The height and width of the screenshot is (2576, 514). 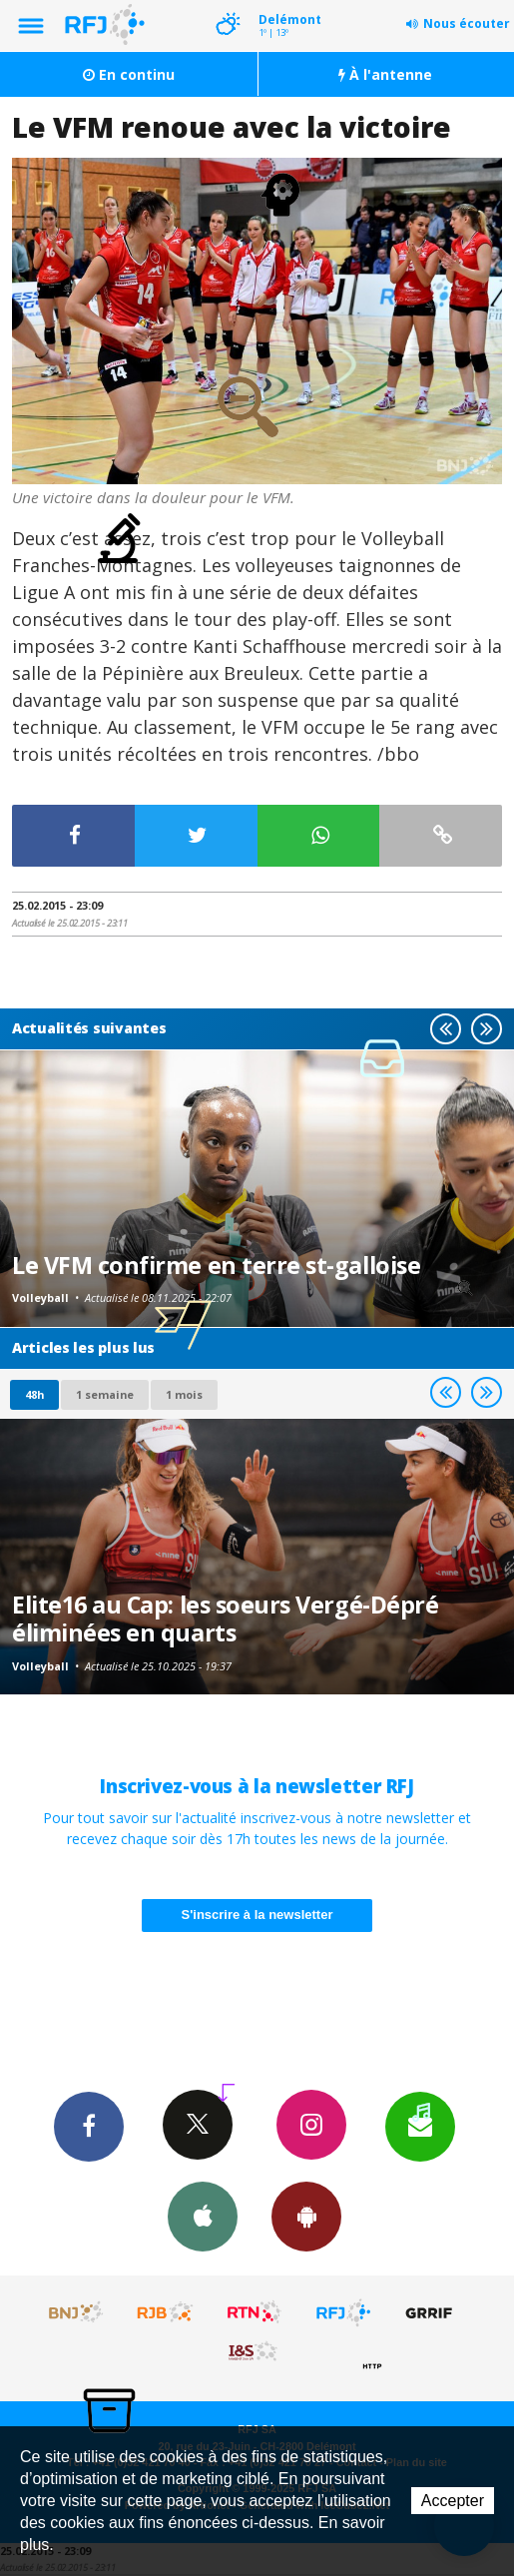 What do you see at coordinates (227, 2093) in the screenshot?
I see `navigate back and down in a menu hierarchy` at bounding box center [227, 2093].